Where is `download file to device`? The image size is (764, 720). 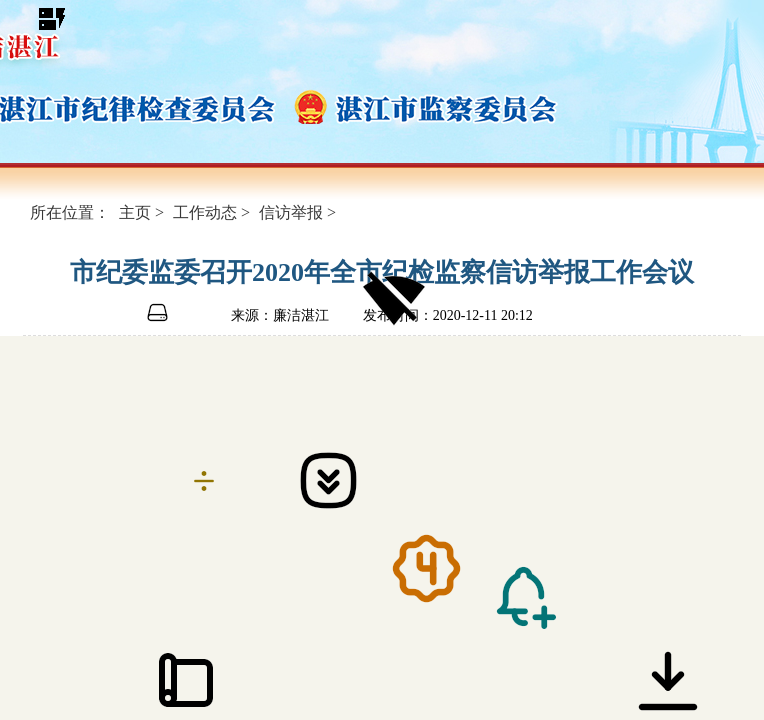 download file to device is located at coordinates (668, 681).